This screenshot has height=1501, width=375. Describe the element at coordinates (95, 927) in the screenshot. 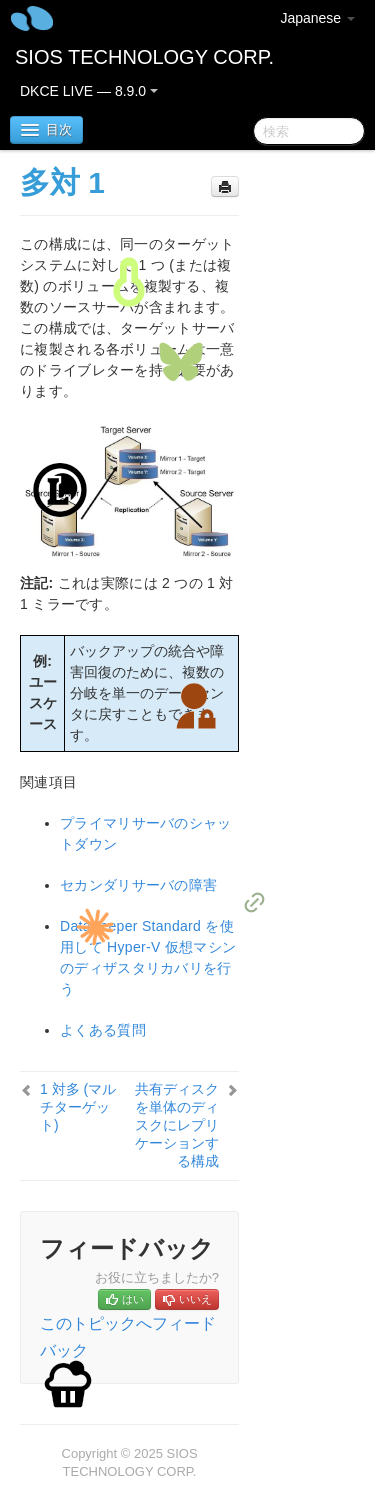

I see `open the Claude AI assistant` at that location.